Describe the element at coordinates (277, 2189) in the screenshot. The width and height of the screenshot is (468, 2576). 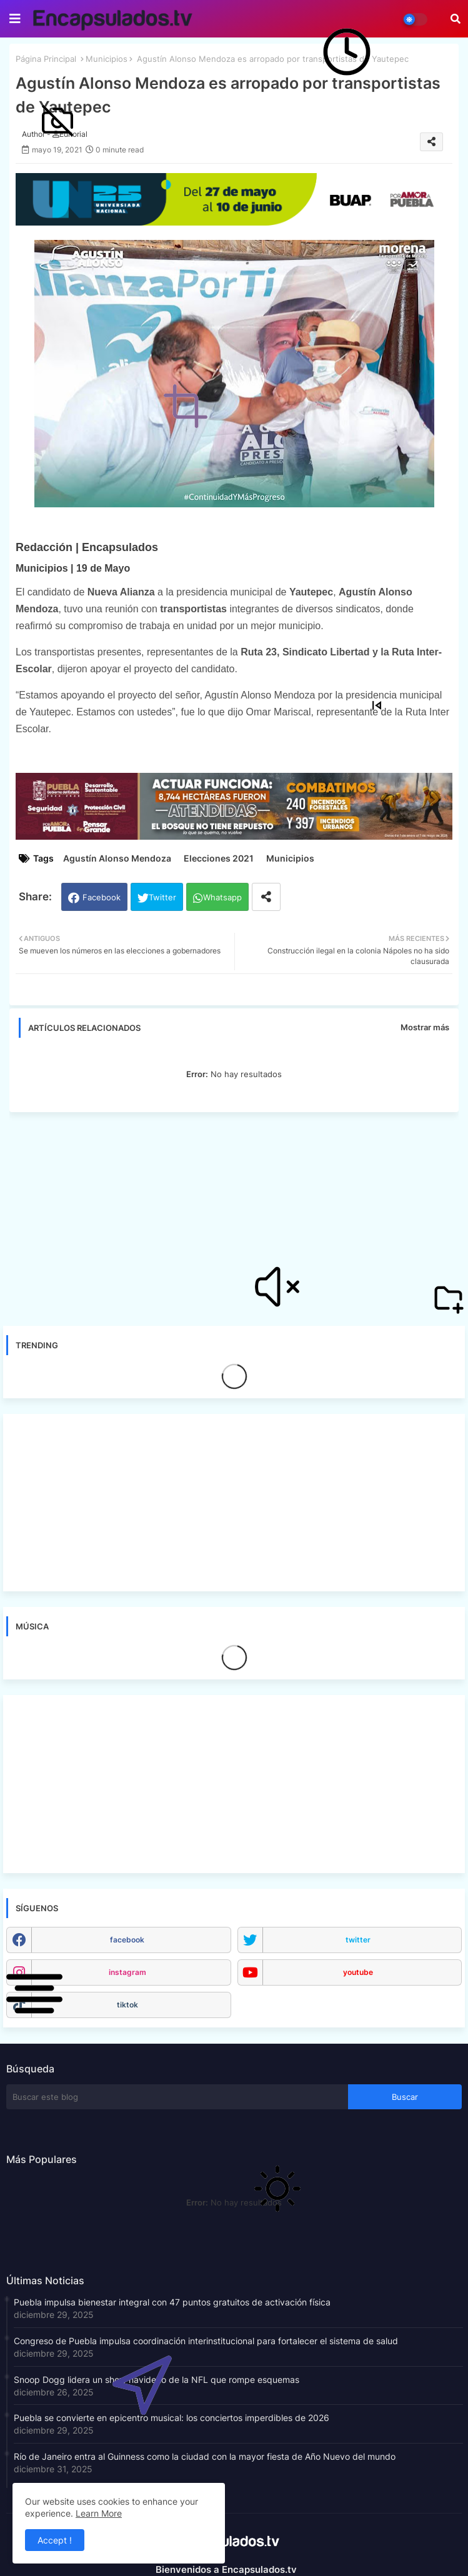
I see `switch to light mode` at that location.